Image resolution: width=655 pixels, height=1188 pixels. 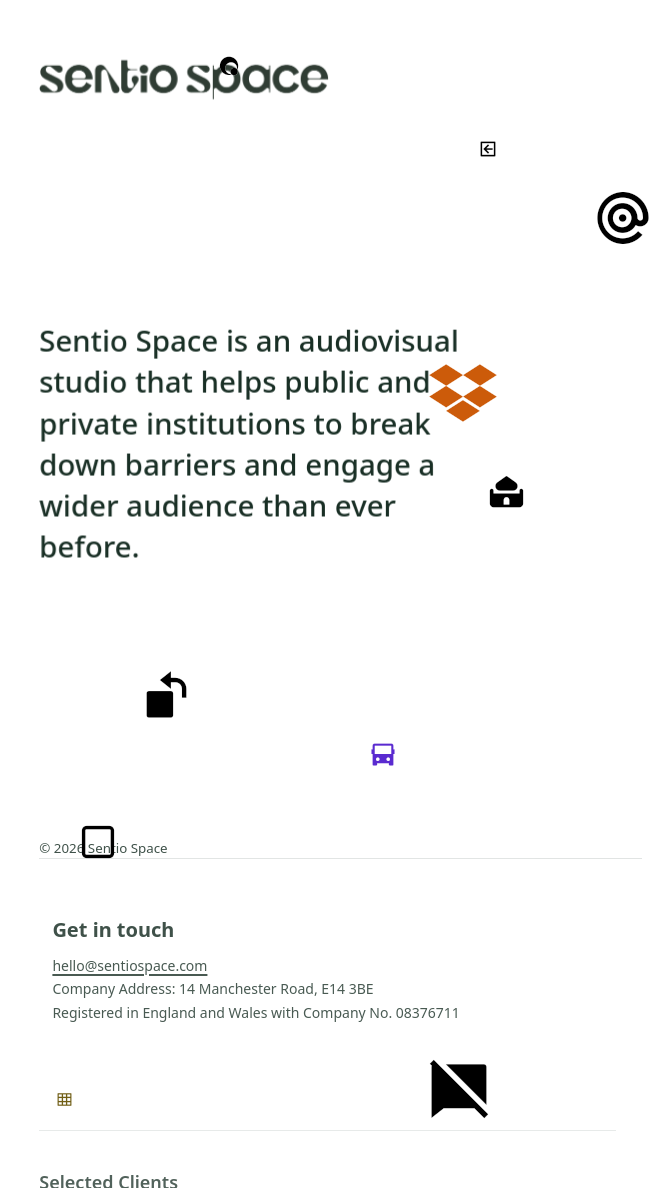 What do you see at coordinates (383, 754) in the screenshot?
I see `view bus routes or public transit options` at bounding box center [383, 754].